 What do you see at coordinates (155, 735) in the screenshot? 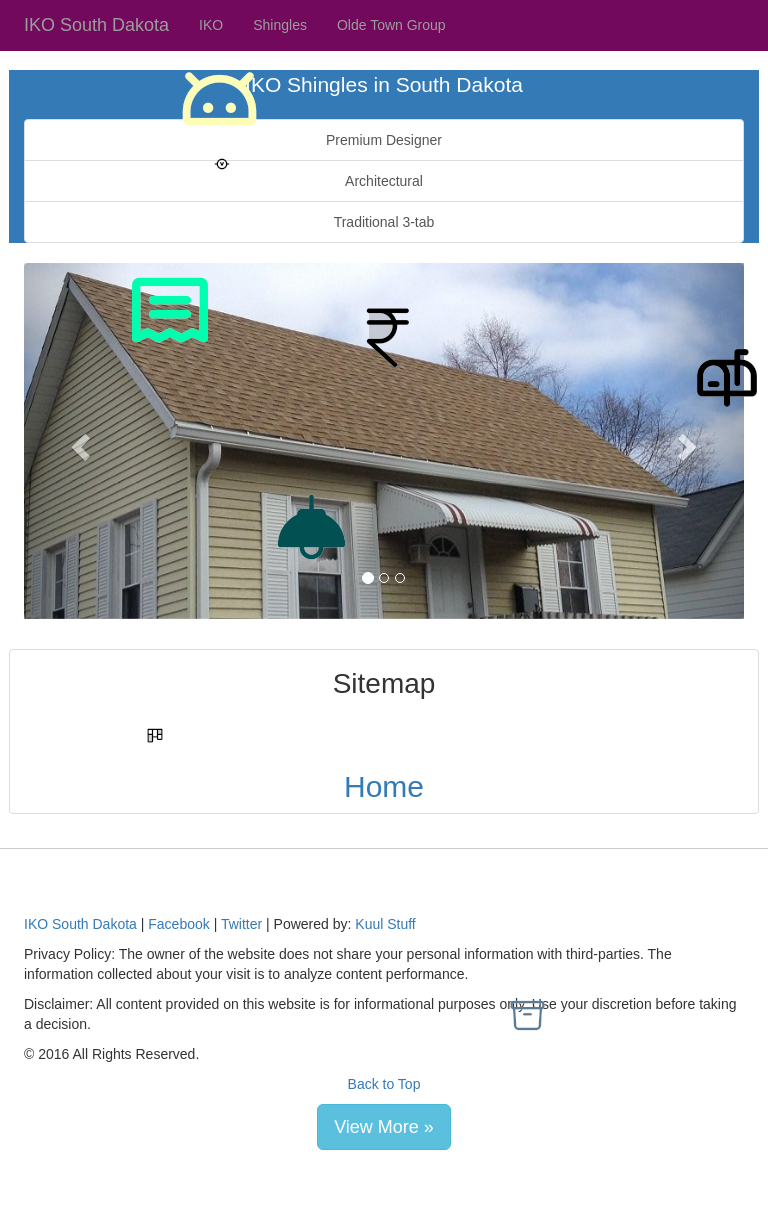
I see `view kanban board` at bounding box center [155, 735].